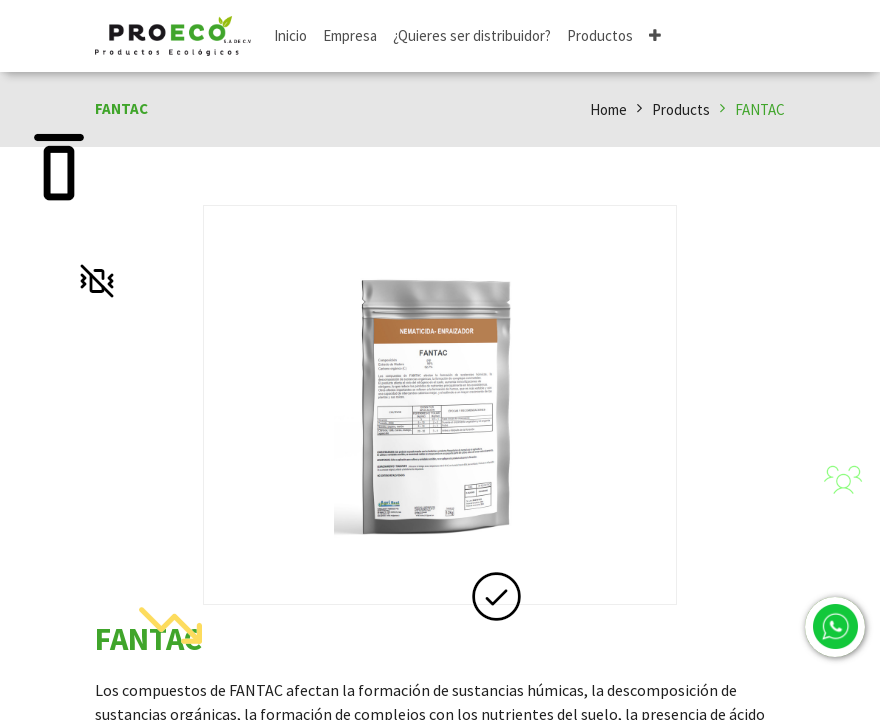  I want to click on align selected element to the top, so click(59, 166).